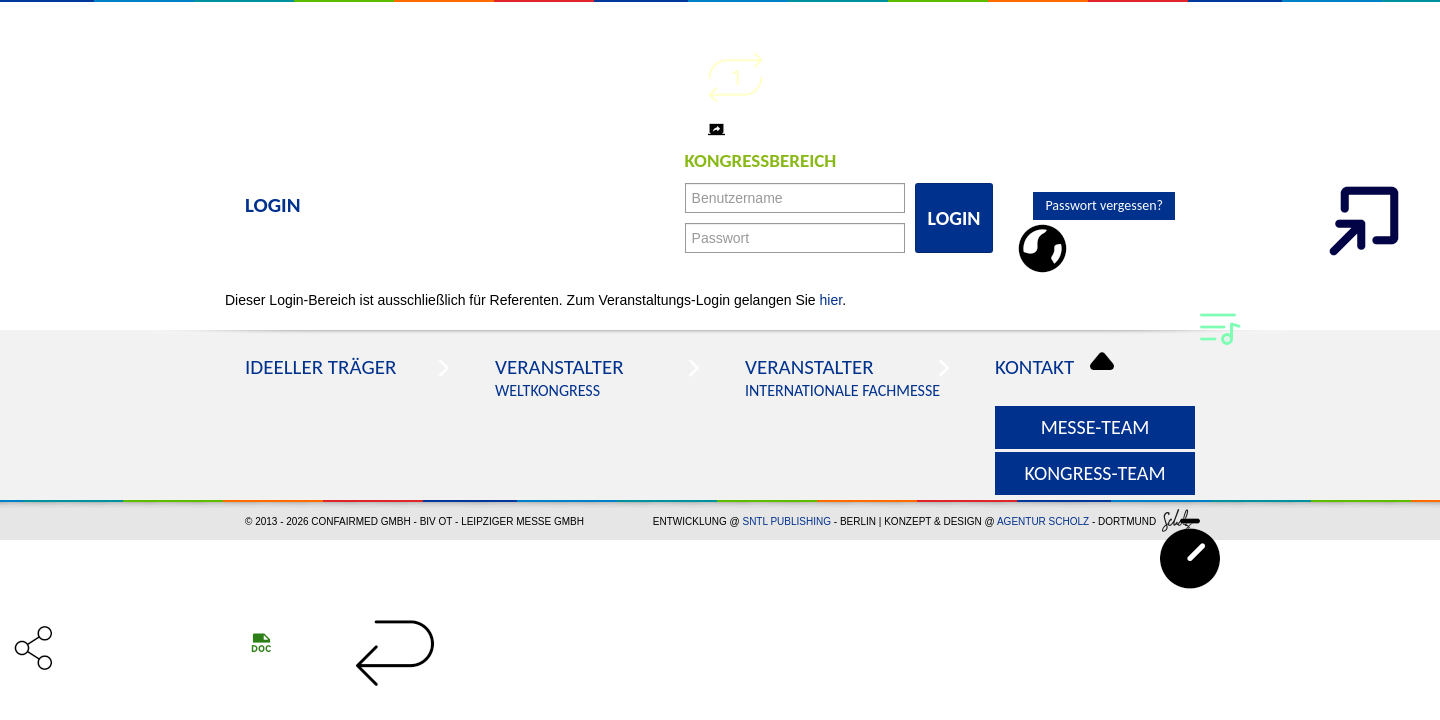 The width and height of the screenshot is (1440, 720). Describe the element at coordinates (1190, 556) in the screenshot. I see `set a countdown timer` at that location.